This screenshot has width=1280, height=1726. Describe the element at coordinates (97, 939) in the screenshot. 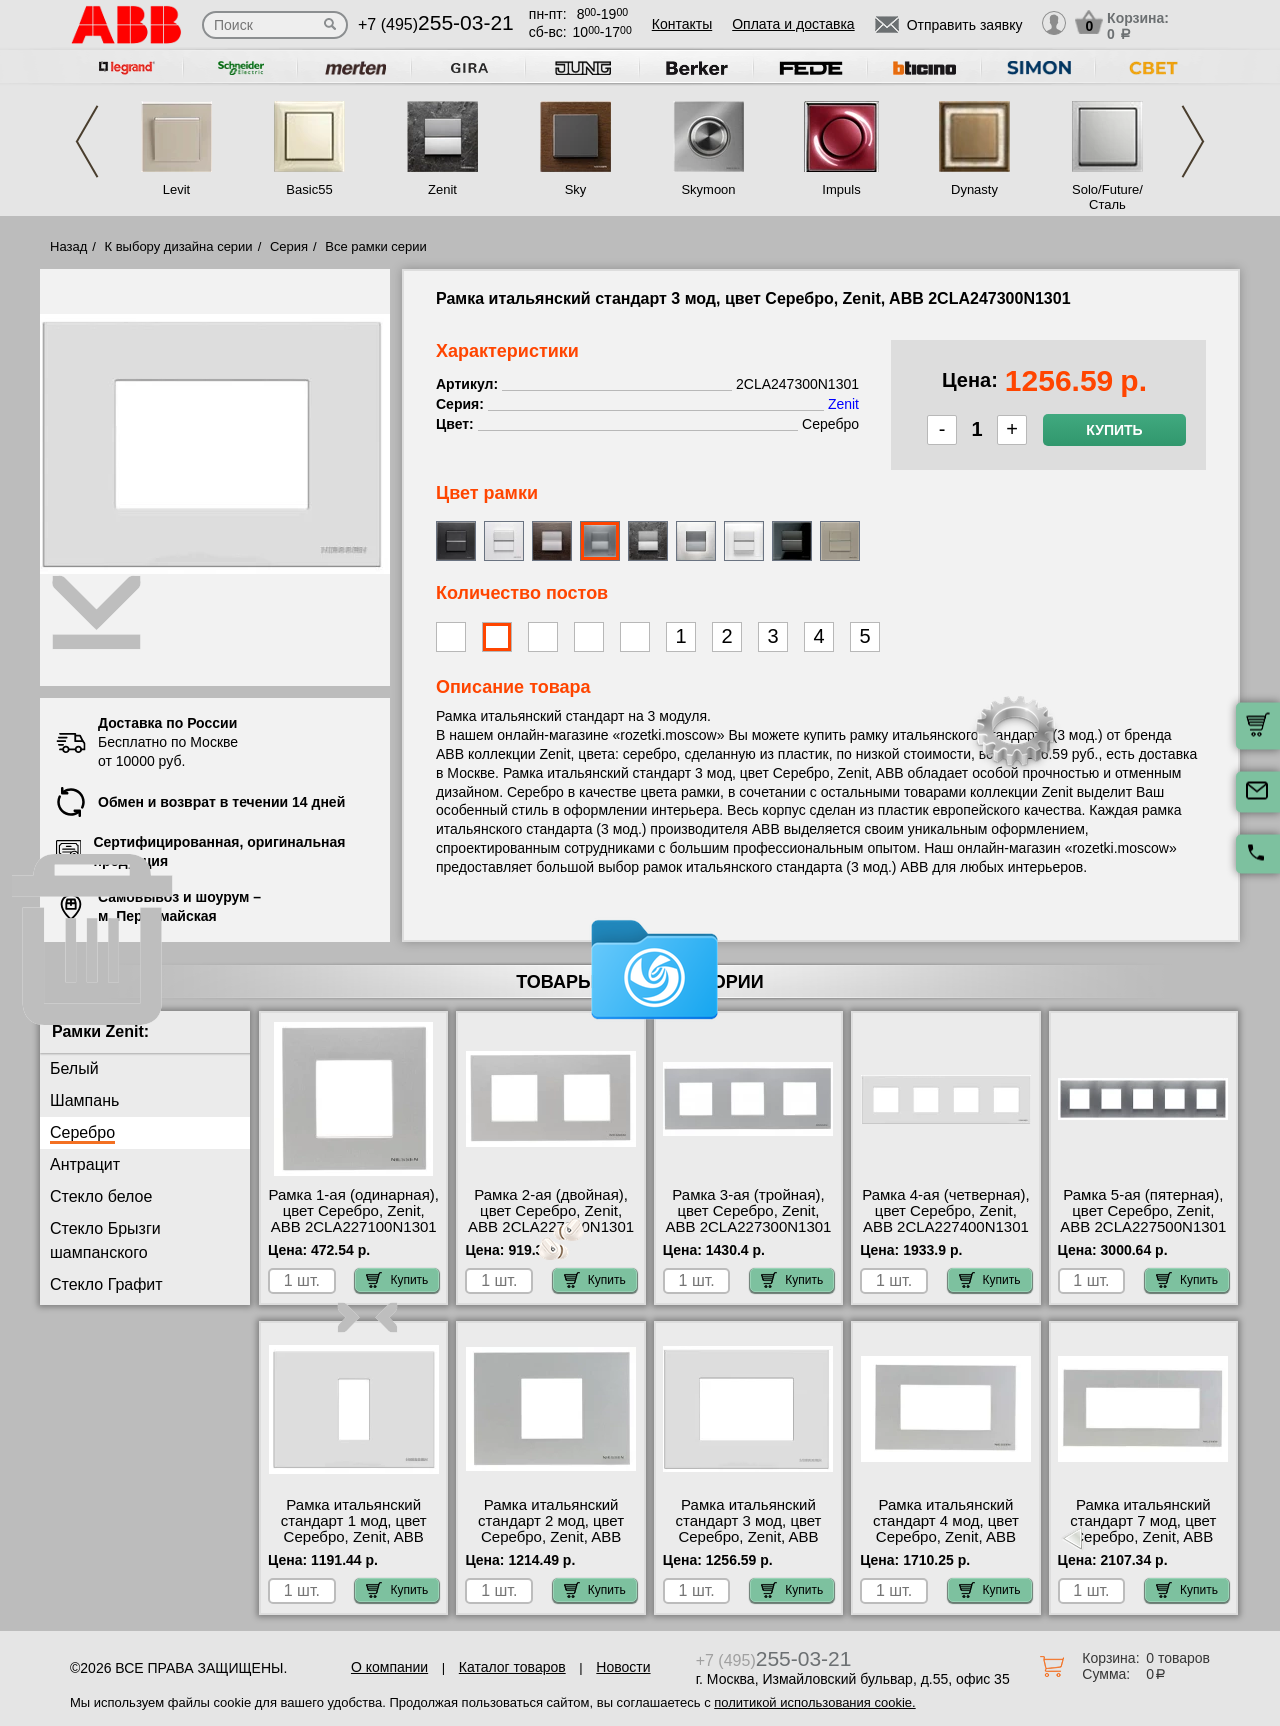

I see `delete selected item` at that location.